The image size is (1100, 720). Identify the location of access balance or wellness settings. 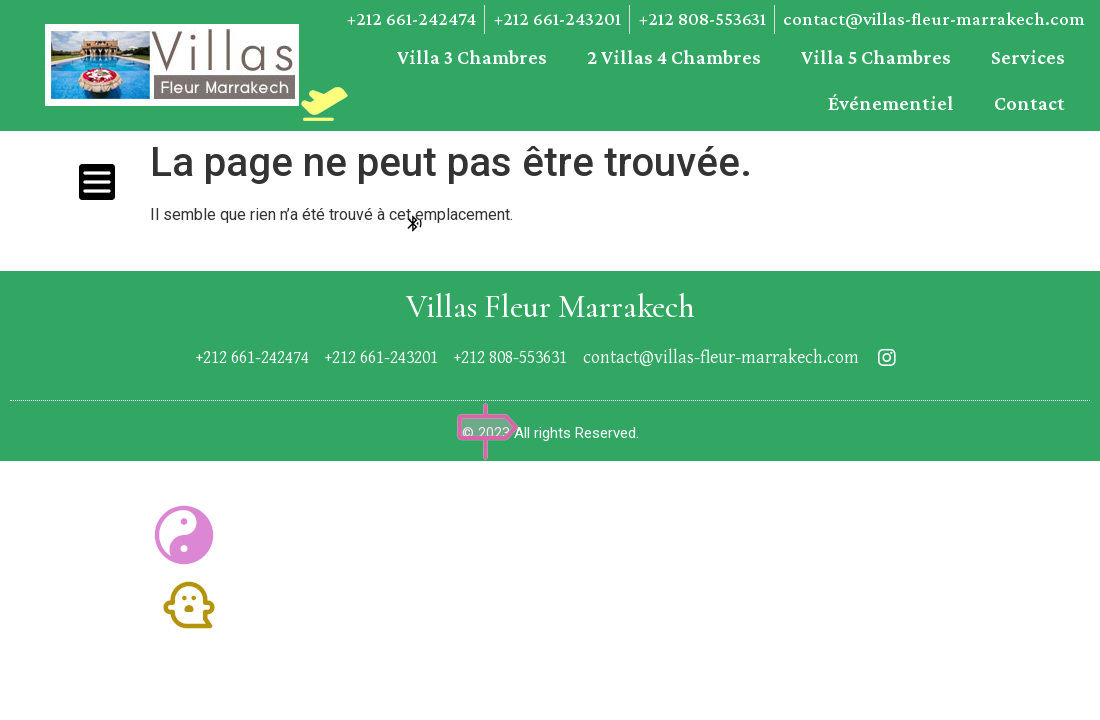
(184, 535).